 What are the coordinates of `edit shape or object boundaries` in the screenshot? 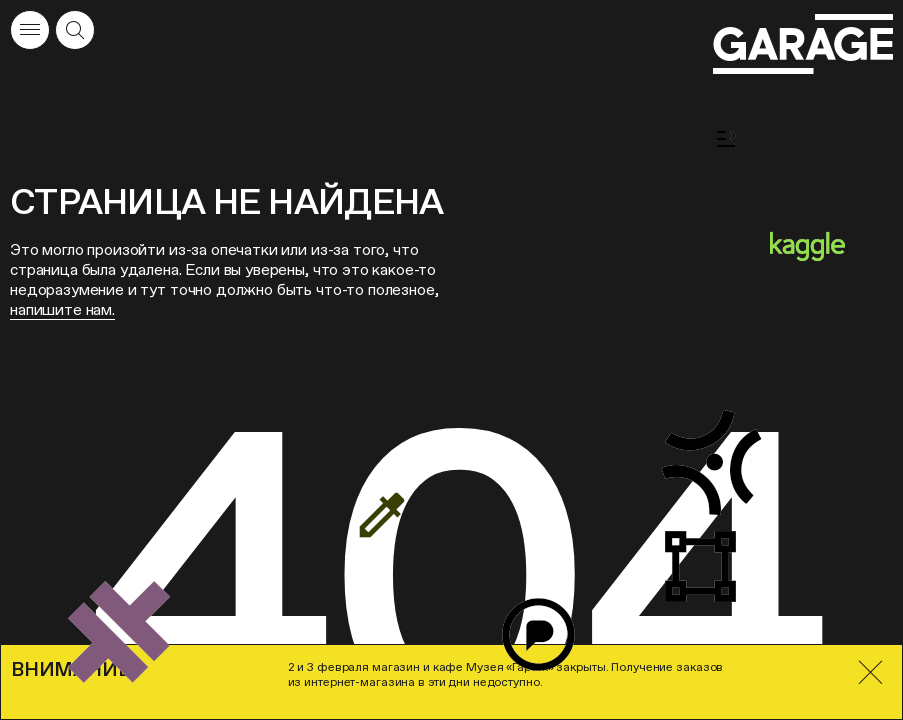 It's located at (700, 566).